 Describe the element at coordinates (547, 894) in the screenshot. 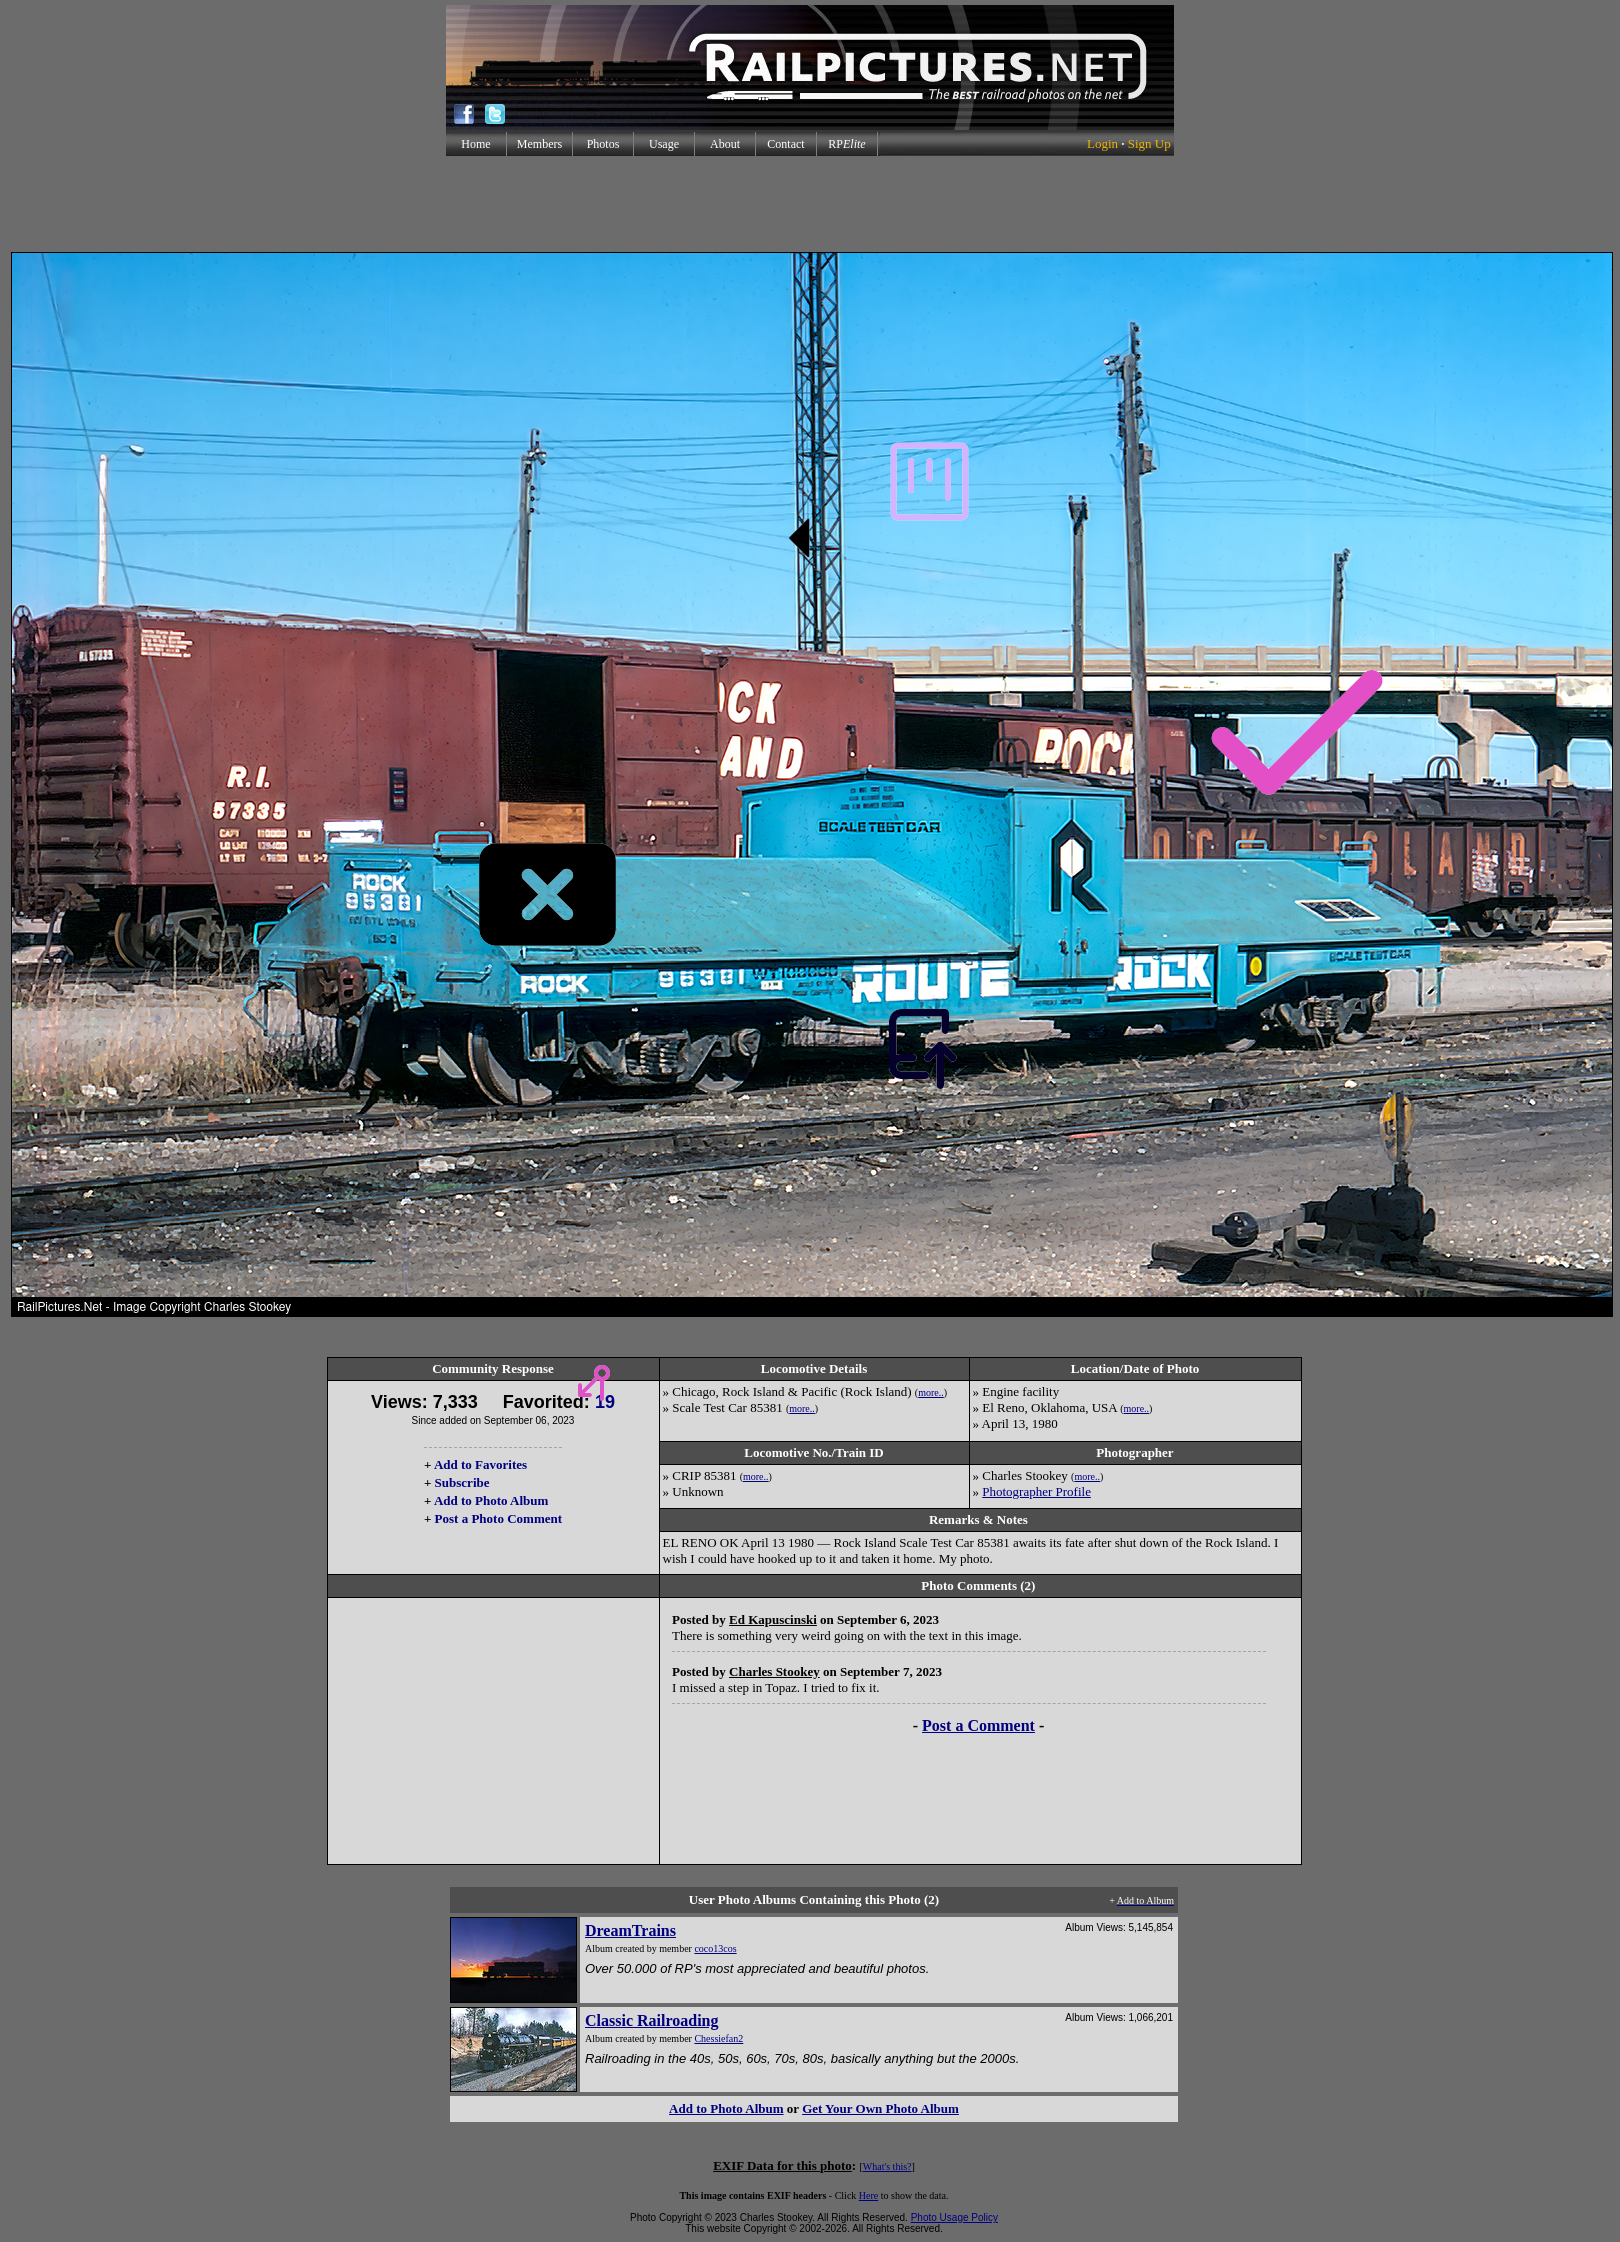

I see `close the current window` at that location.